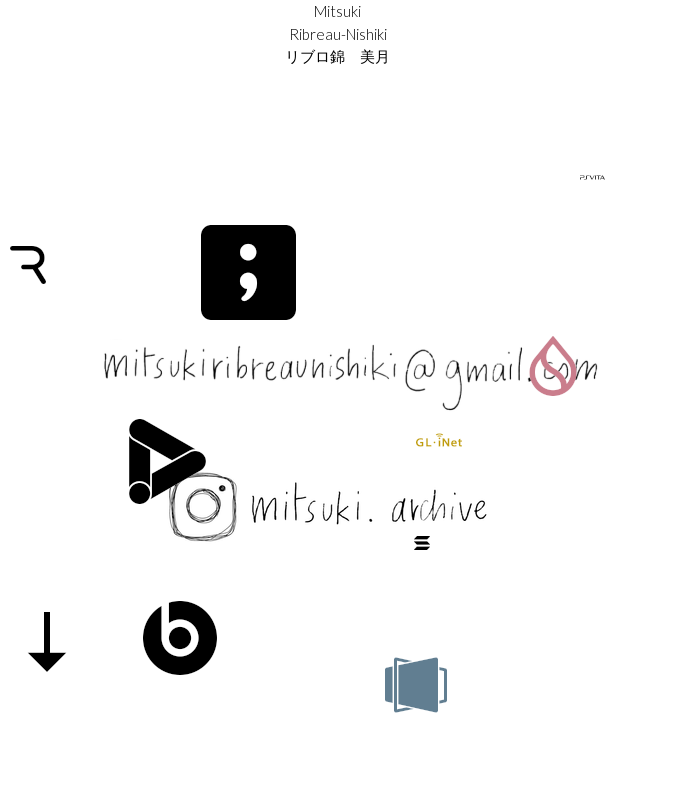 The width and height of the screenshot is (675, 788). I want to click on PlayStation Vita brand logo, so click(592, 177).